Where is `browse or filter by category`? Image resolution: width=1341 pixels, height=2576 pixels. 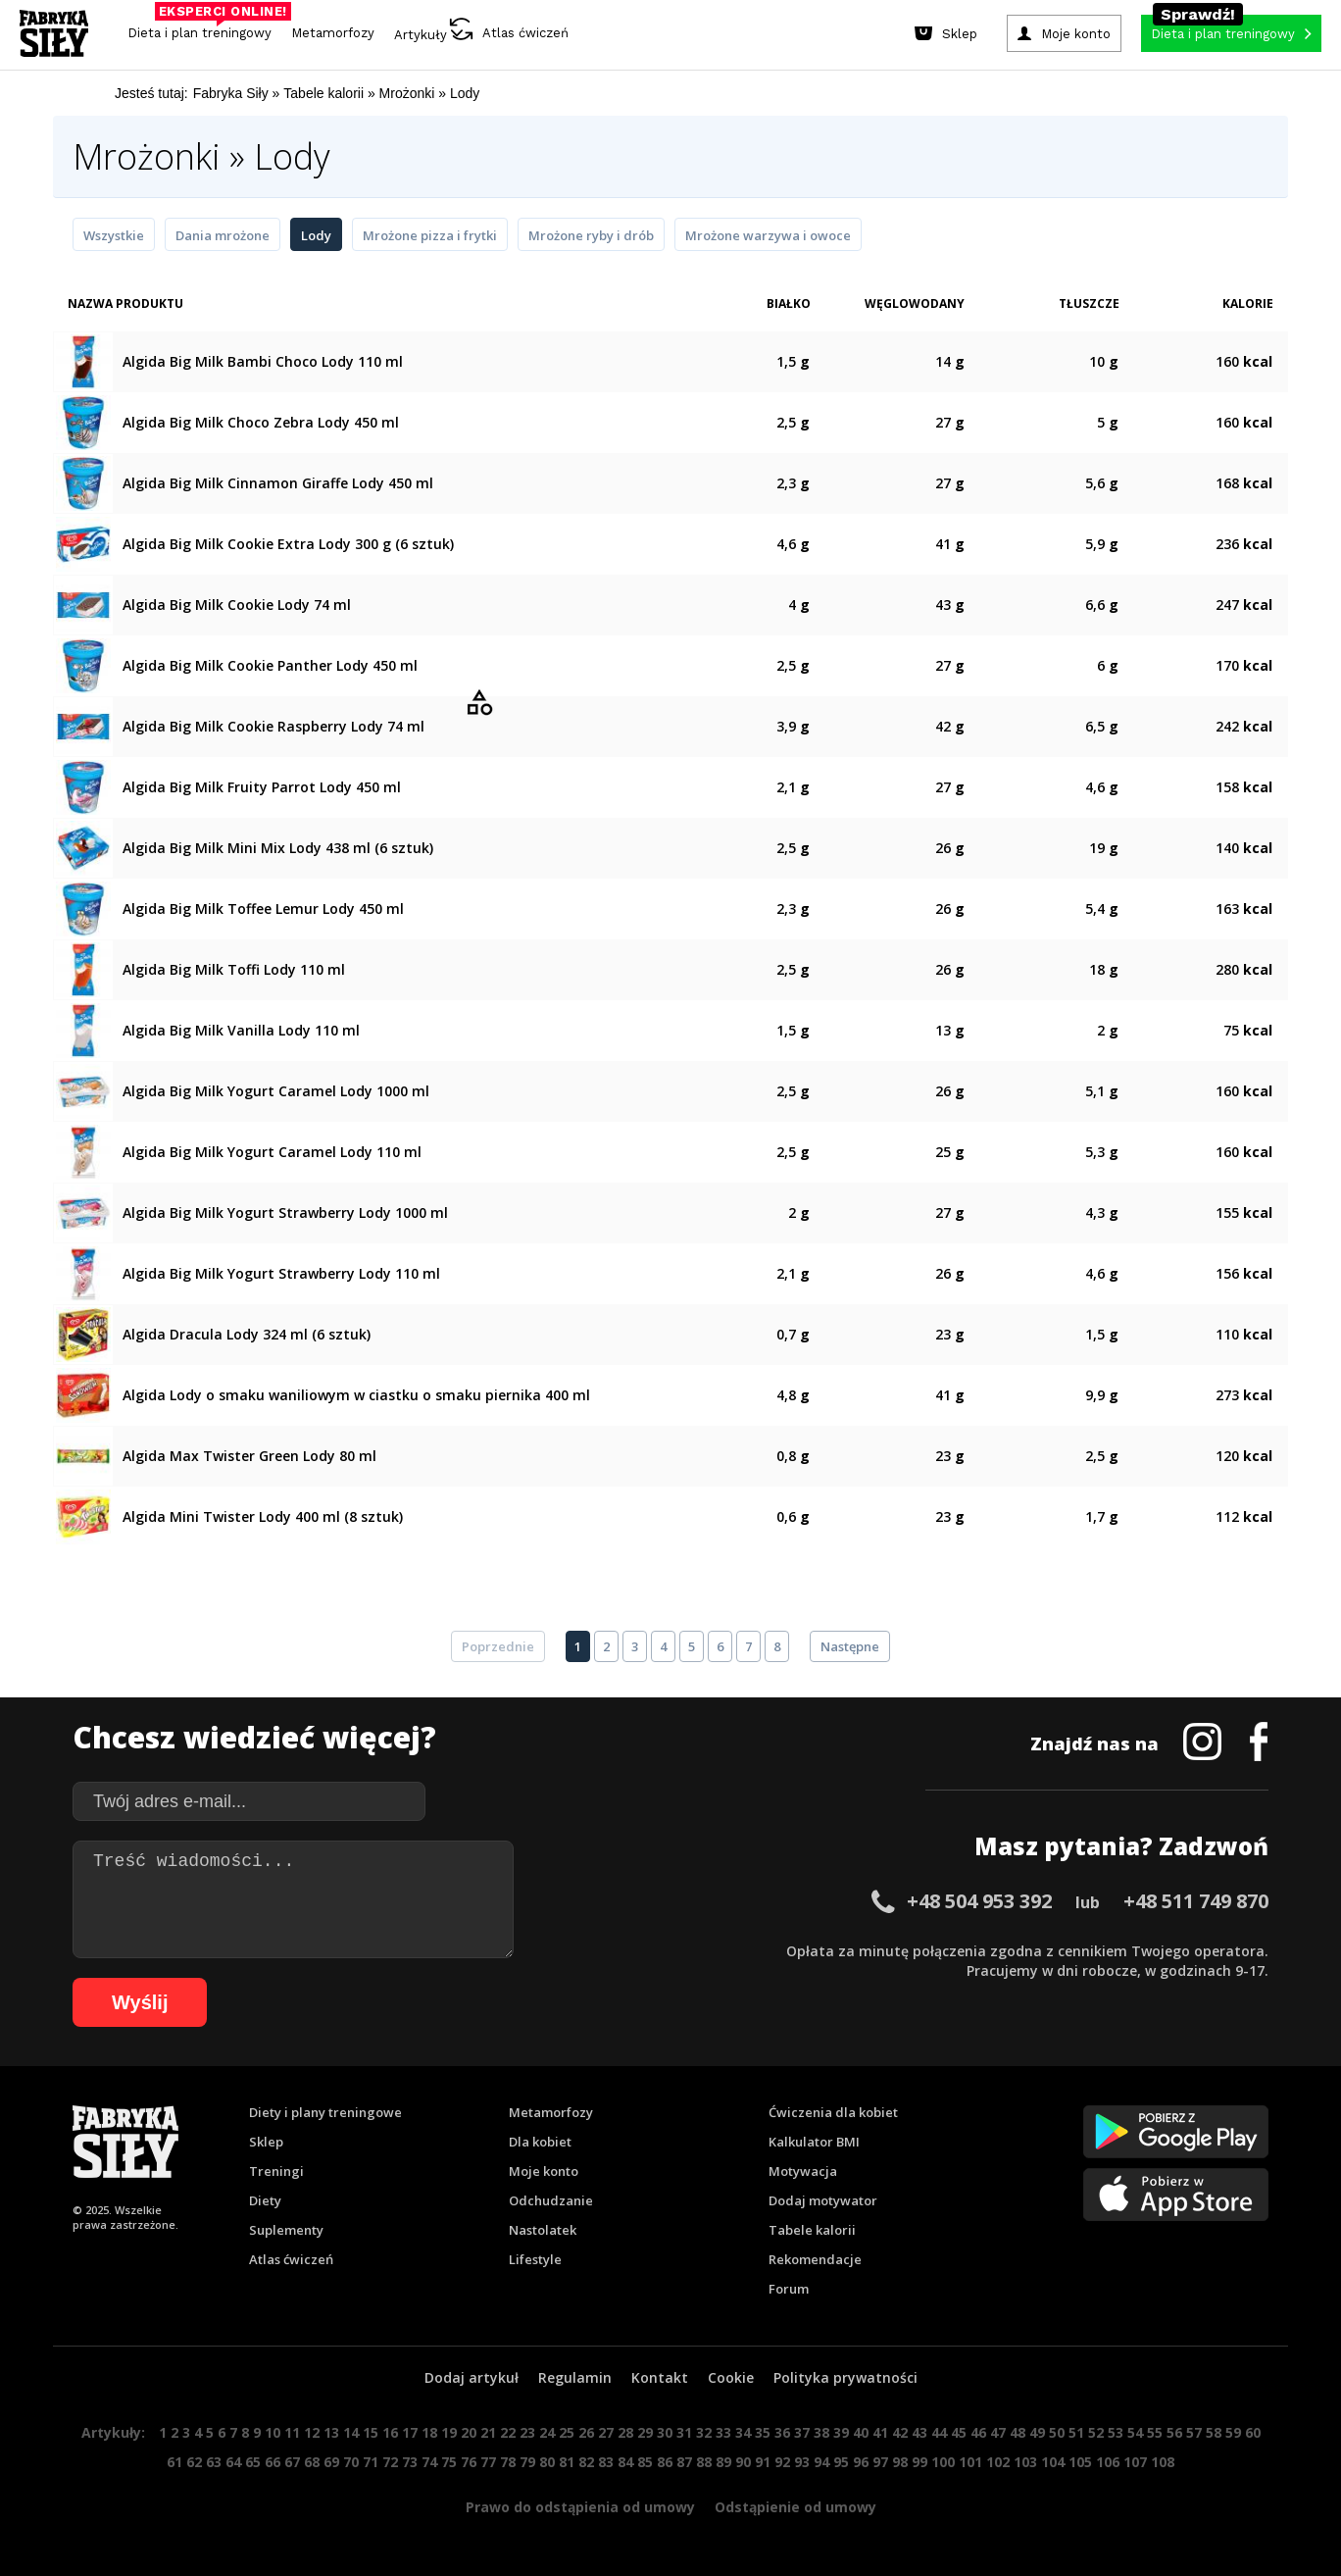 browse or filter by category is located at coordinates (479, 702).